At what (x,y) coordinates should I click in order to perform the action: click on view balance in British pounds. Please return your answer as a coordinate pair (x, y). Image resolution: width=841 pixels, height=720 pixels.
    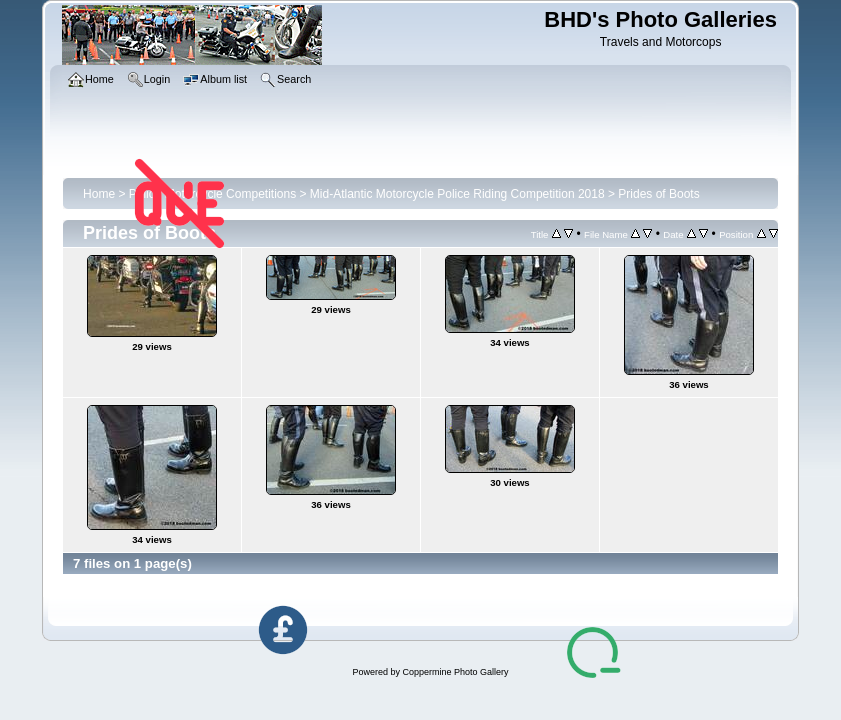
    Looking at the image, I should click on (283, 630).